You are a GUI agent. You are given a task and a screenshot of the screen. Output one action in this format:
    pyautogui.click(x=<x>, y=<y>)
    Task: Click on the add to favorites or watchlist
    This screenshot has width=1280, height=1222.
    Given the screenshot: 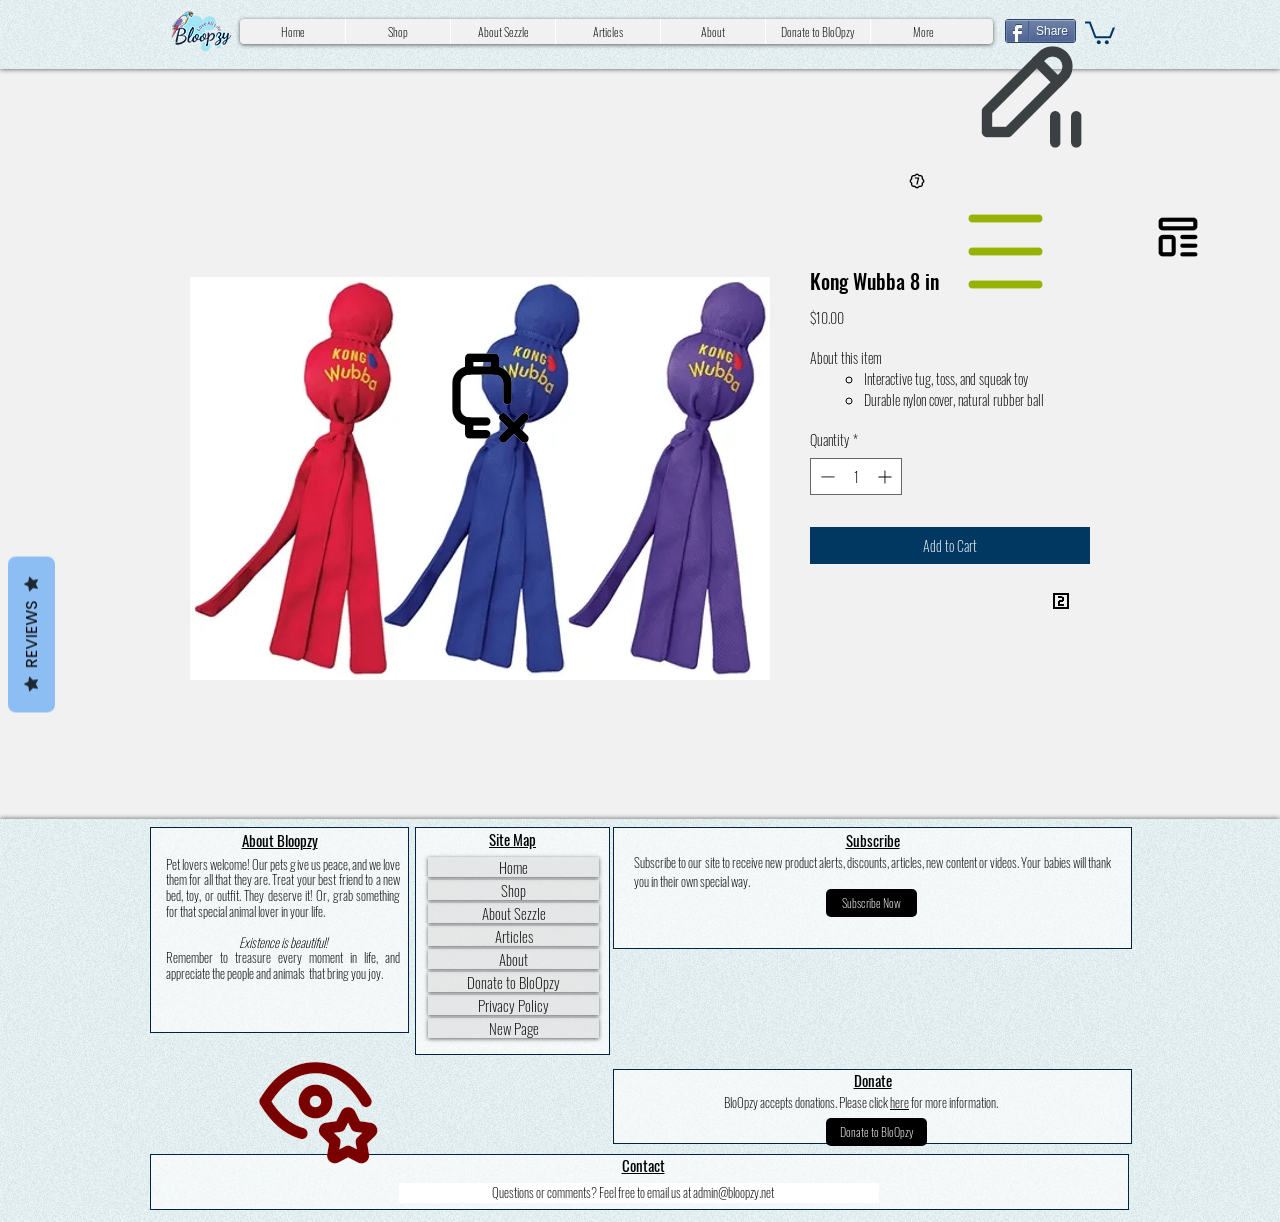 What is the action you would take?
    pyautogui.click(x=315, y=1101)
    